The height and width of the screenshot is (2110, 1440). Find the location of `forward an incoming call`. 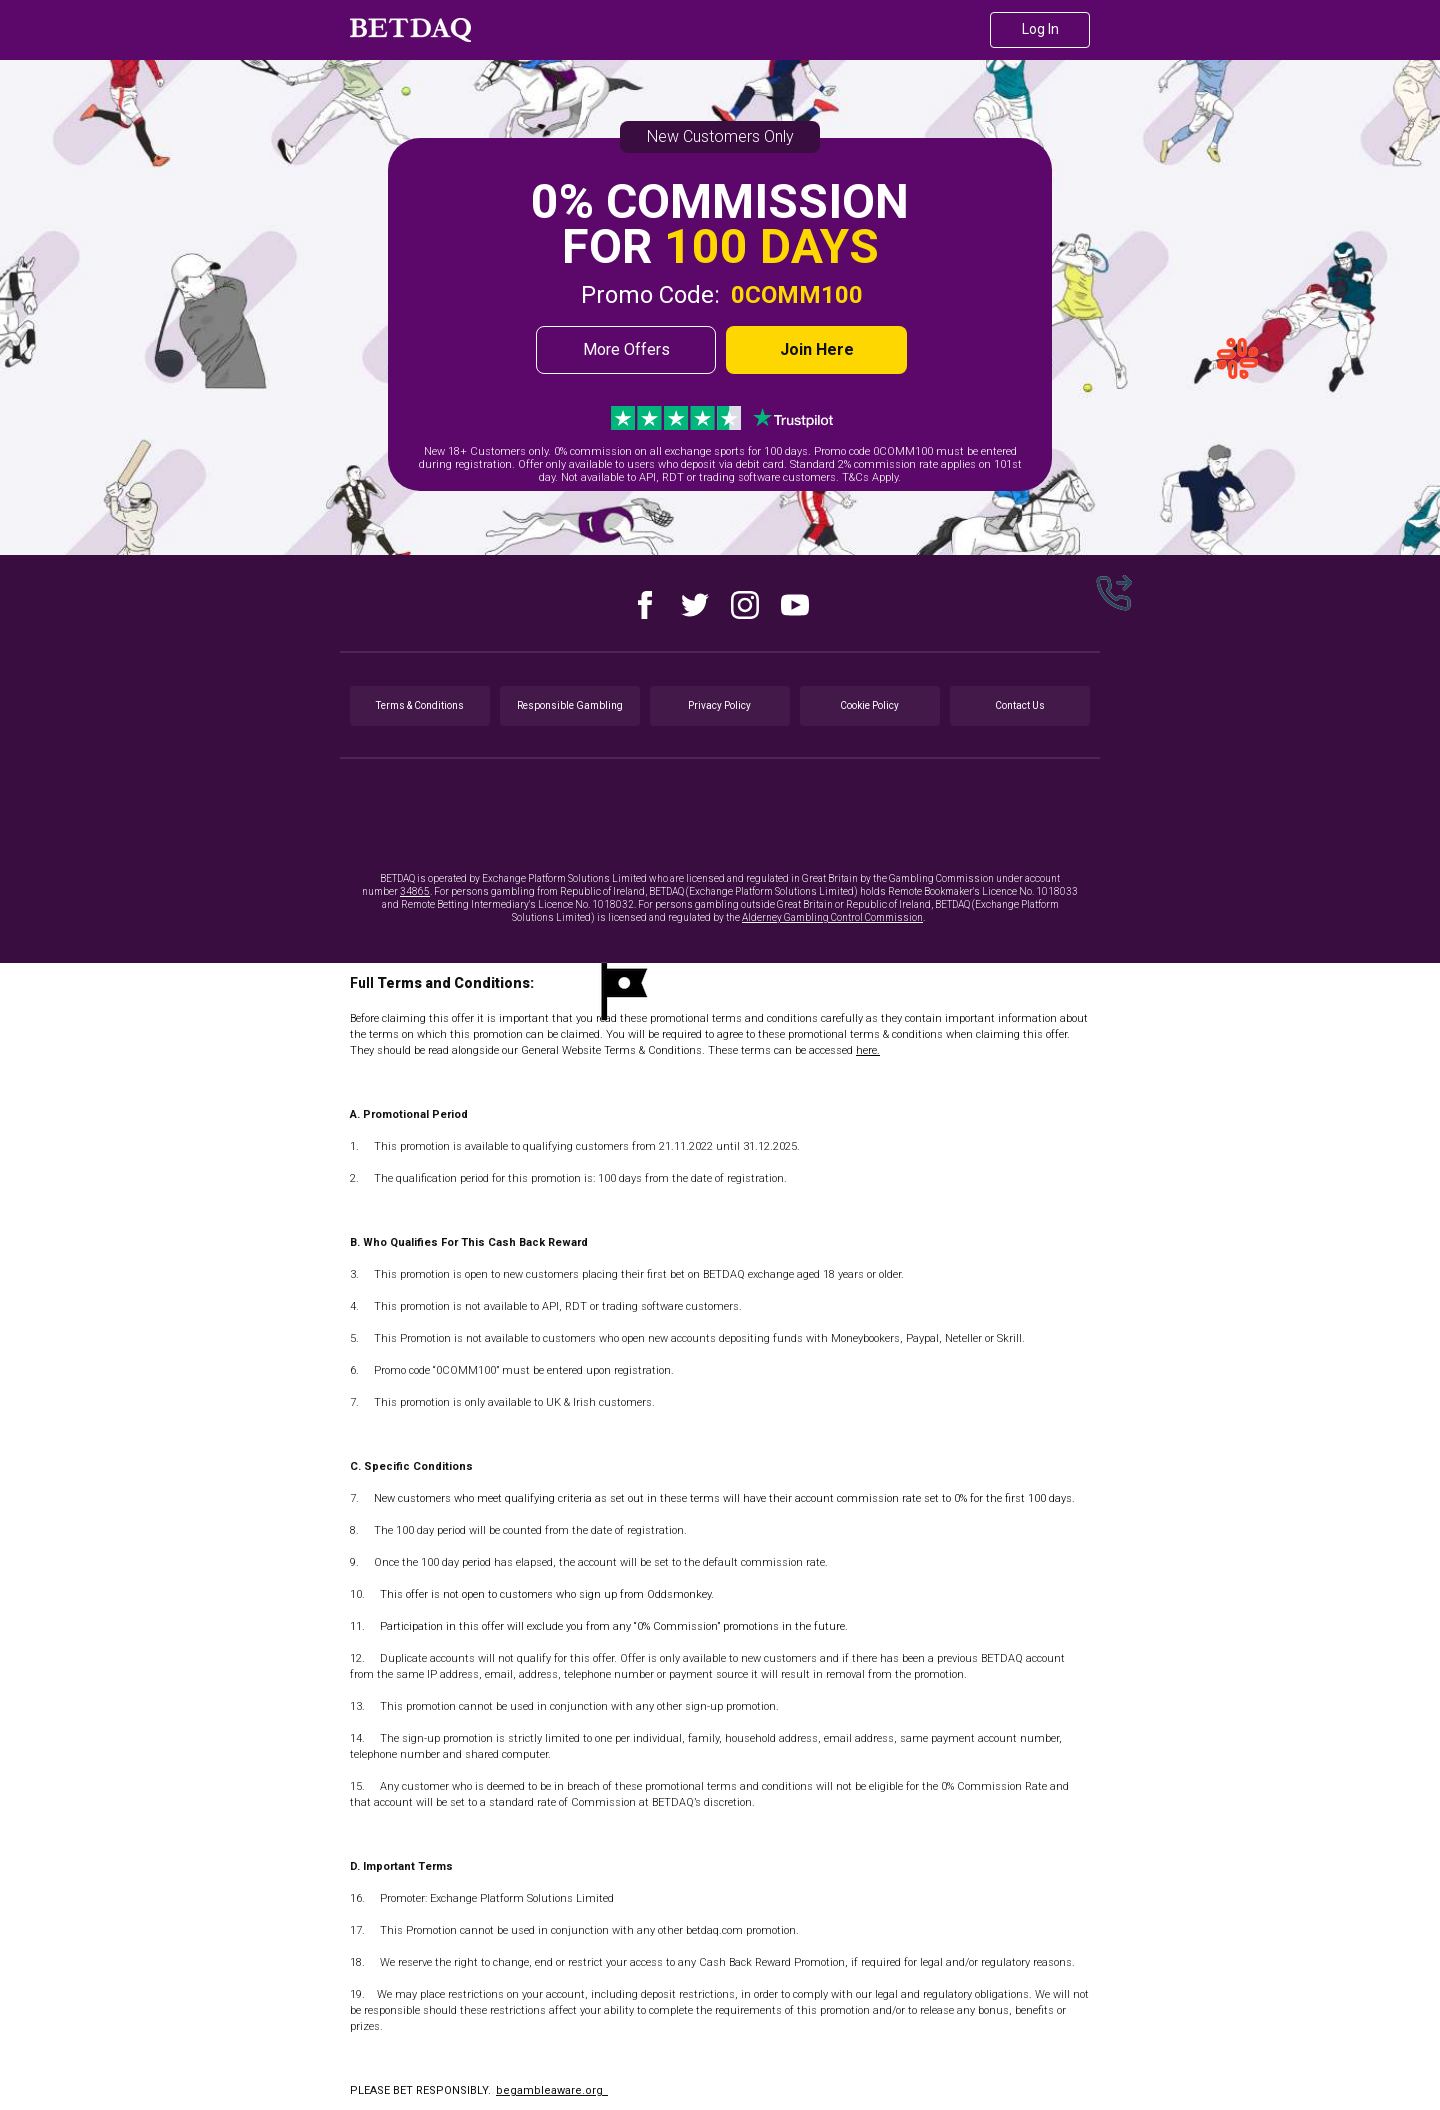

forward an incoming call is located at coordinates (1113, 593).